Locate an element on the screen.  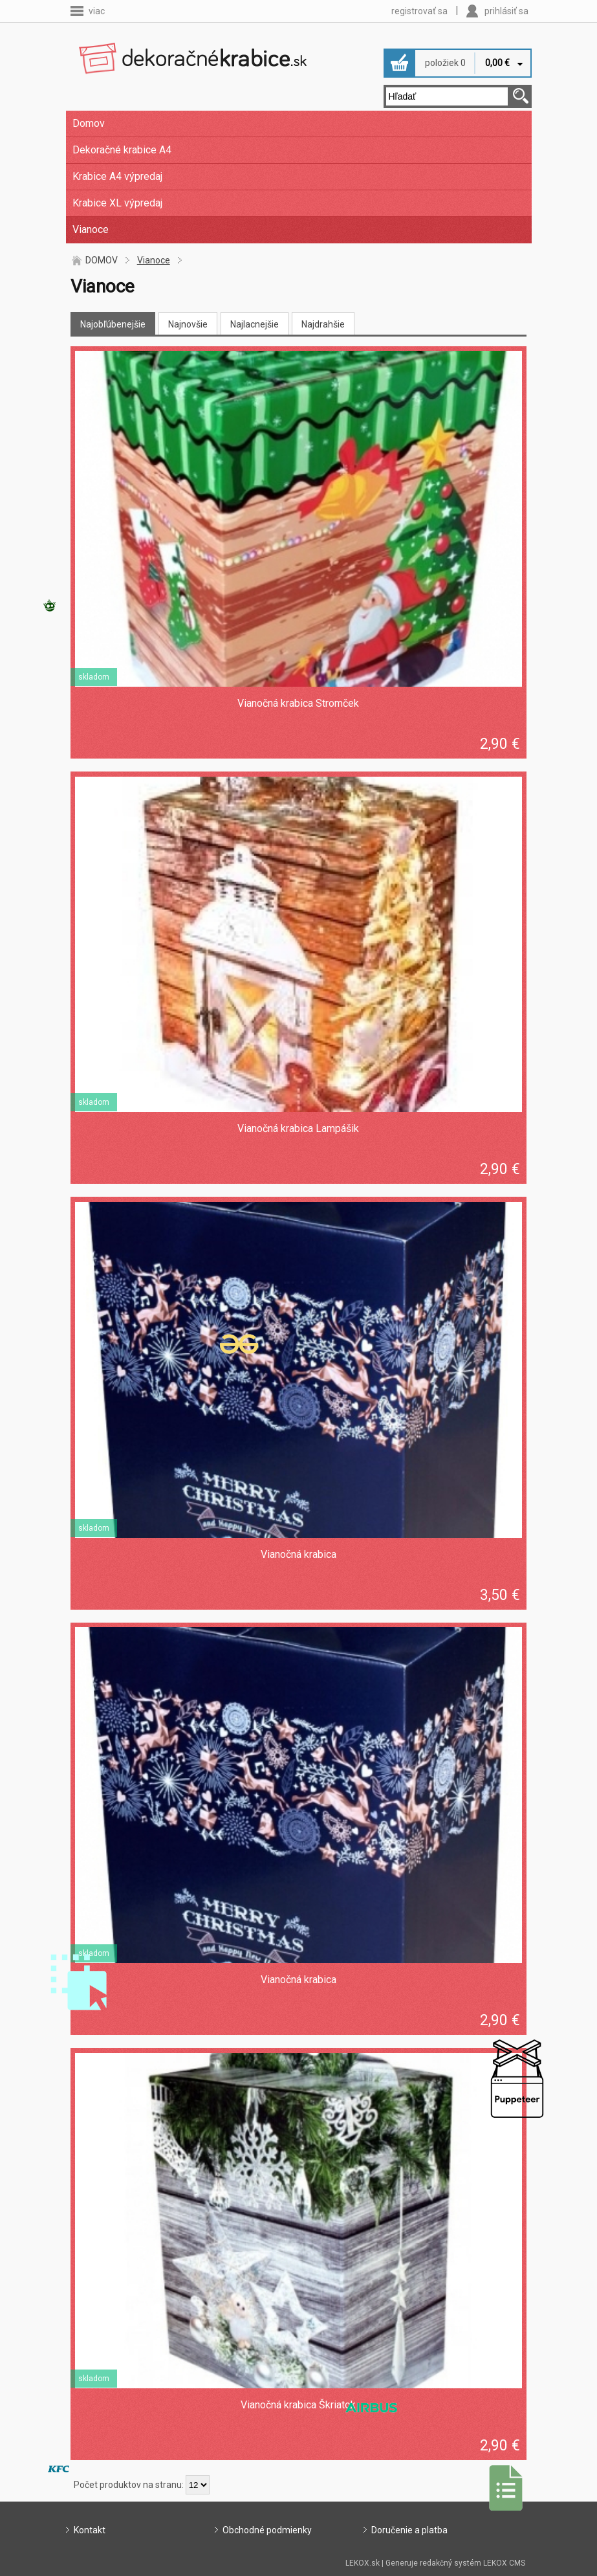
puppeteer browser automation library logo is located at coordinates (517, 2078).